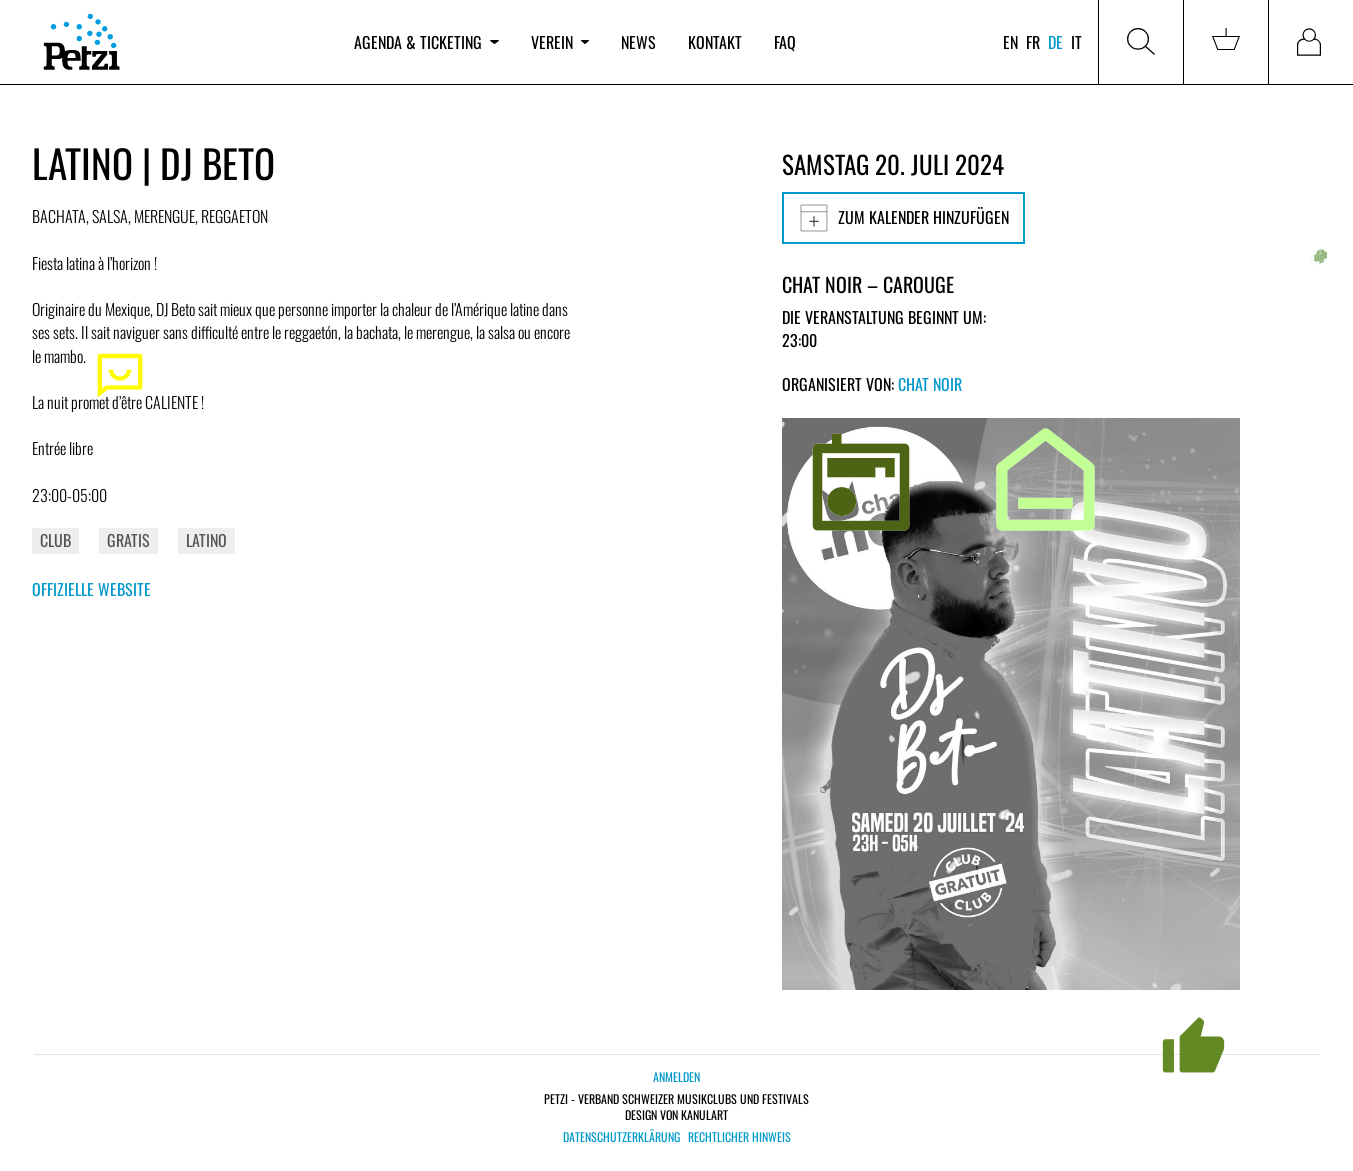  Describe the element at coordinates (1045, 481) in the screenshot. I see `navigate to home screen` at that location.